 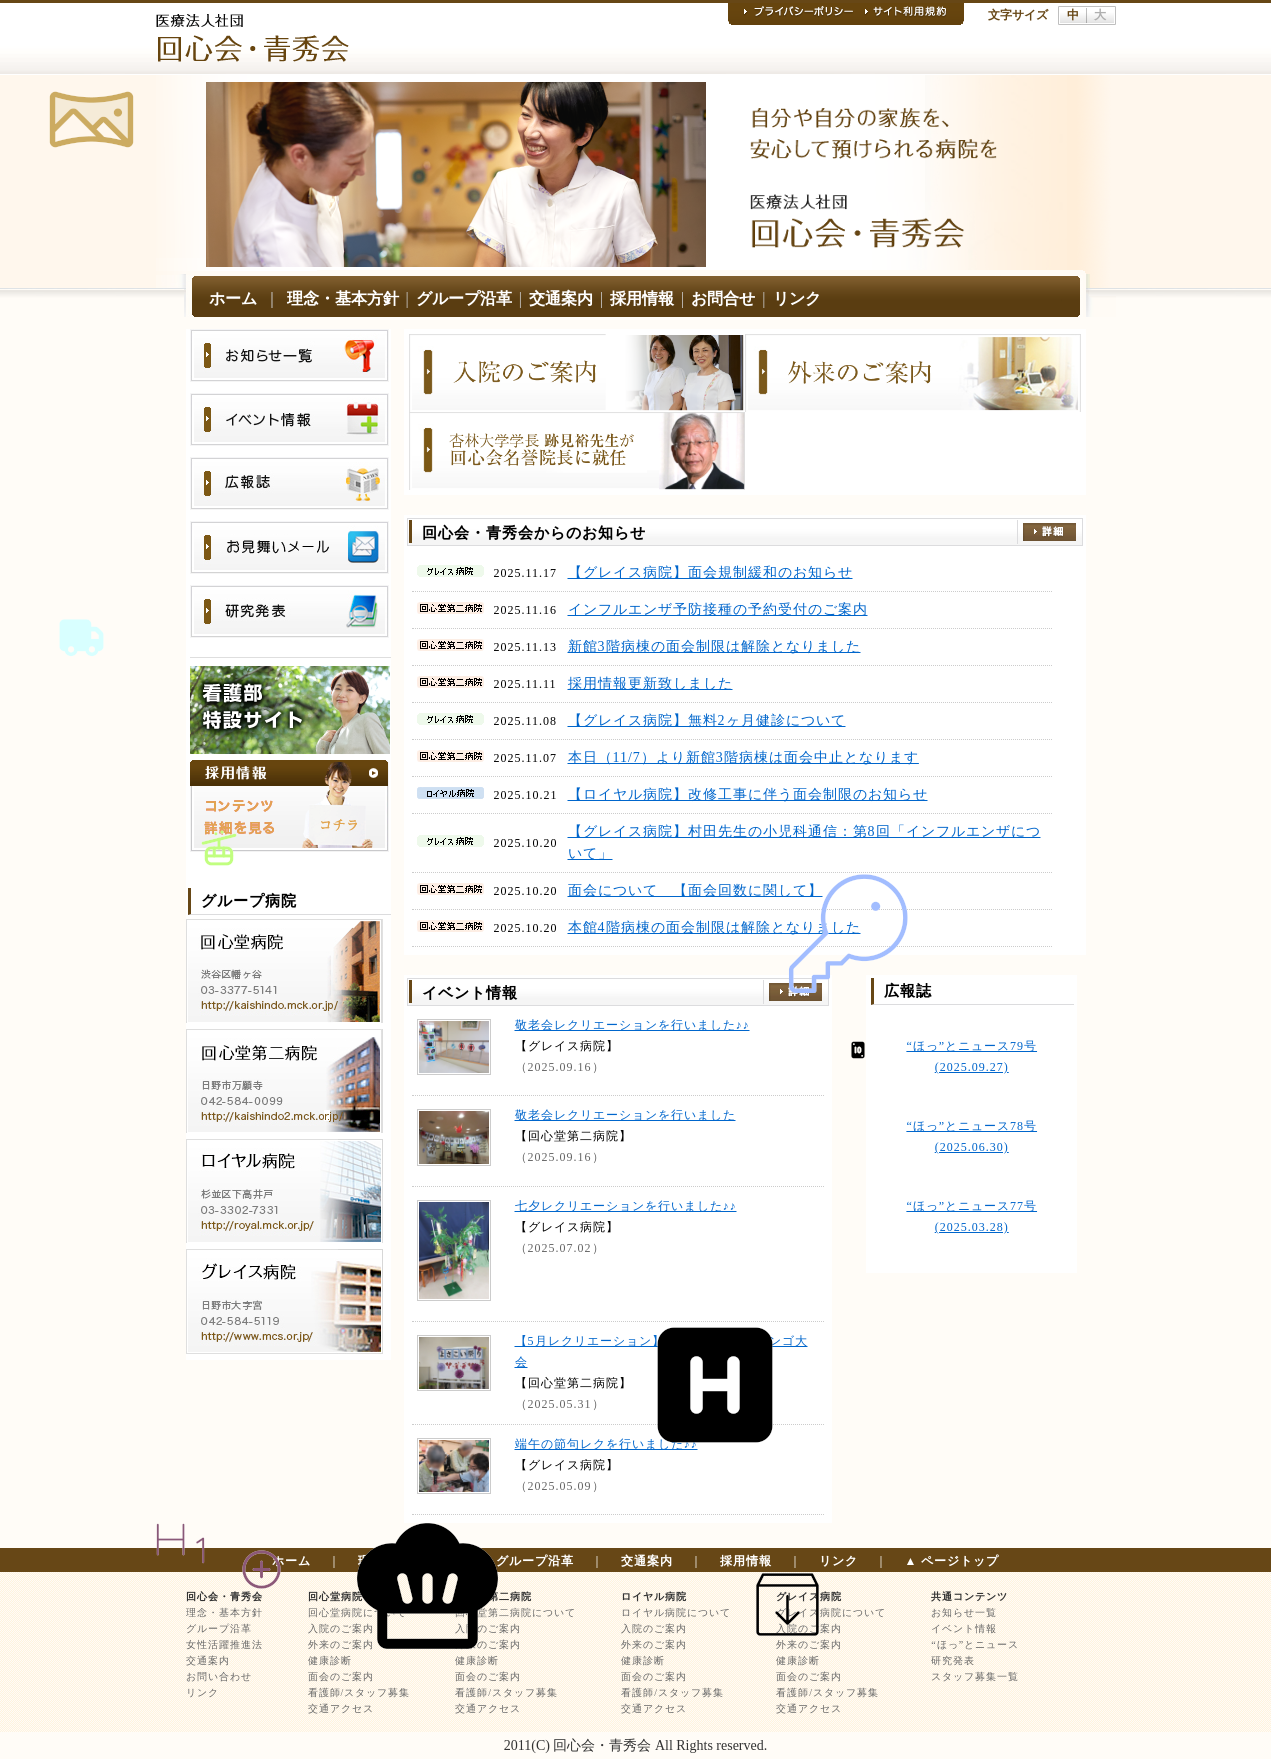 I want to click on access security or password settings, so click(x=846, y=936).